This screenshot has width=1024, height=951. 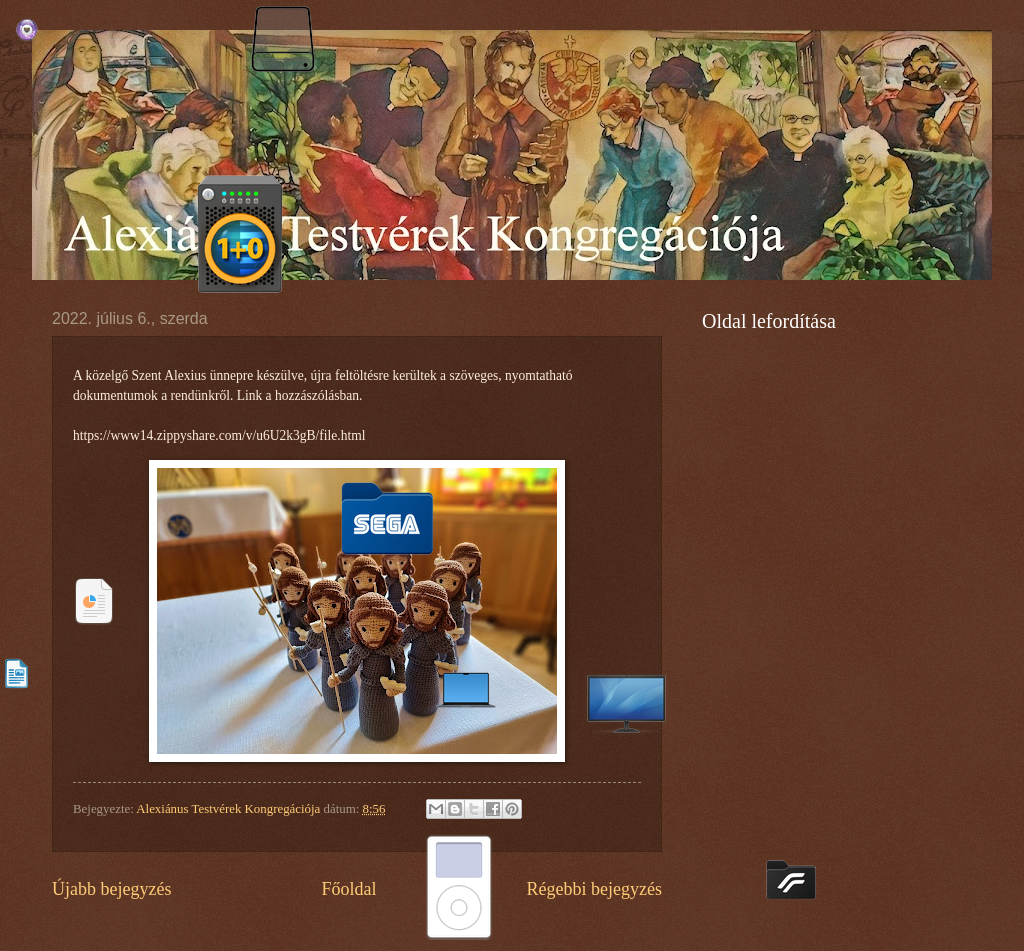 I want to click on open a presentation file, so click(x=94, y=601).